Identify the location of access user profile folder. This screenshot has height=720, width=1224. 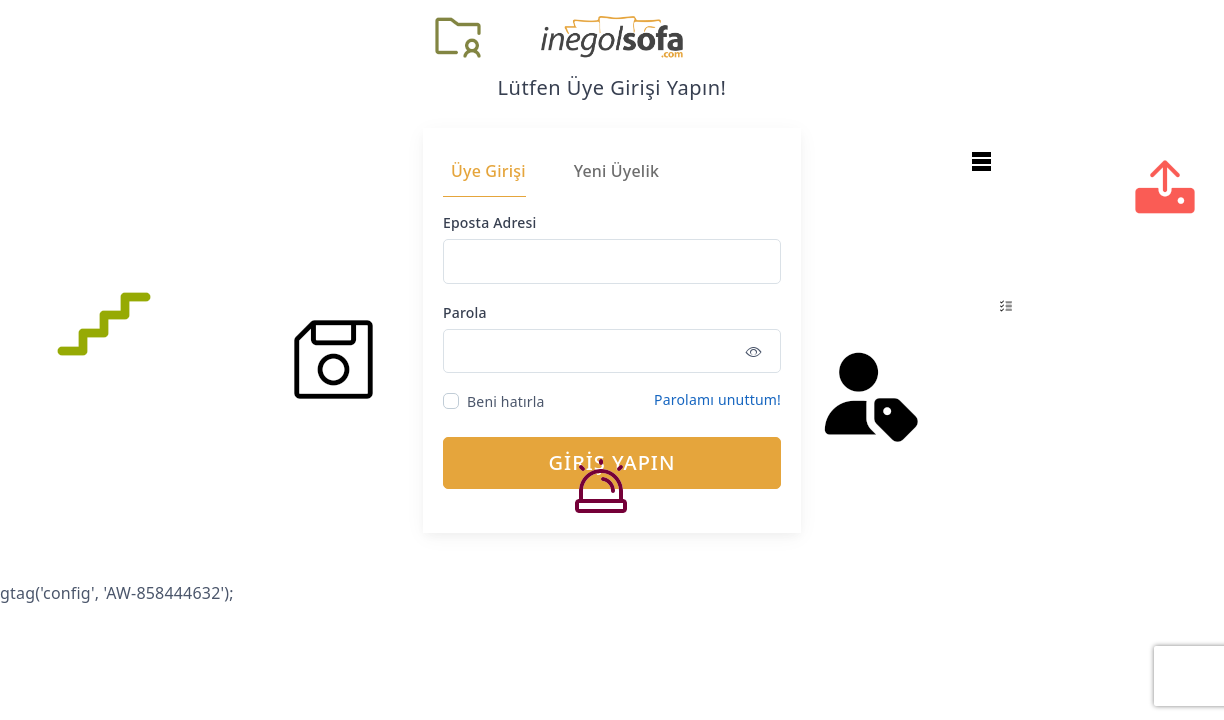
(458, 35).